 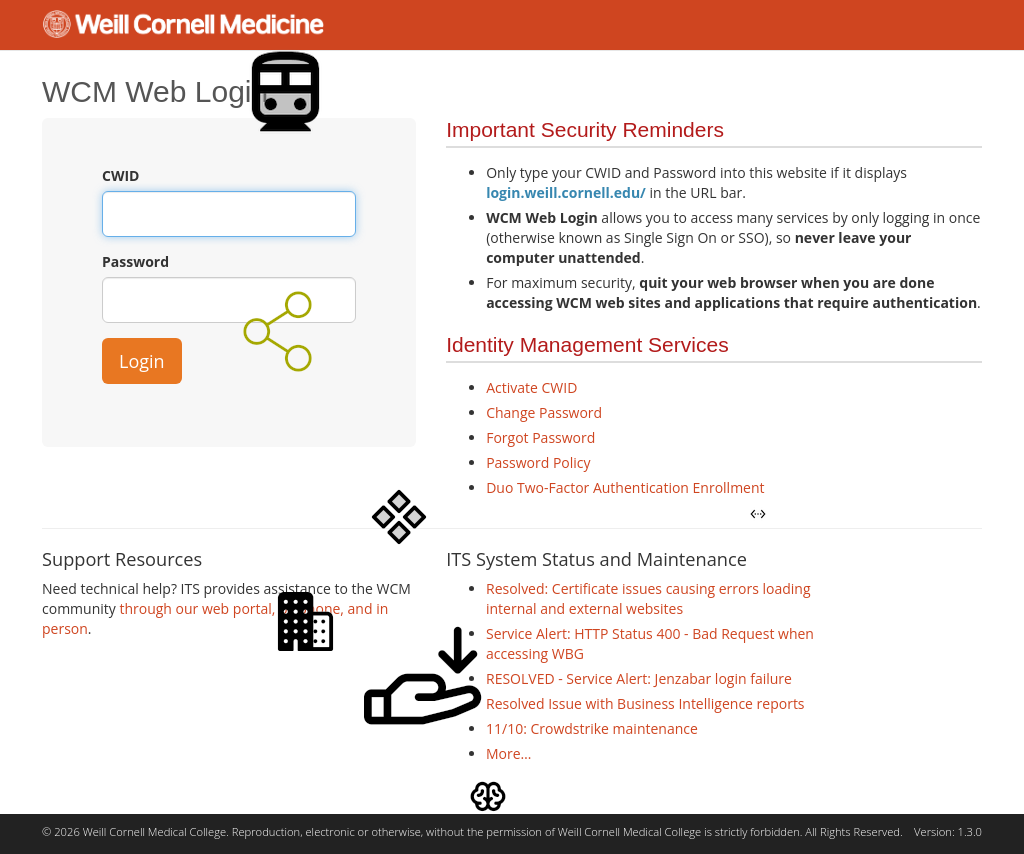 I want to click on get subway or metro directions, so click(x=285, y=93).